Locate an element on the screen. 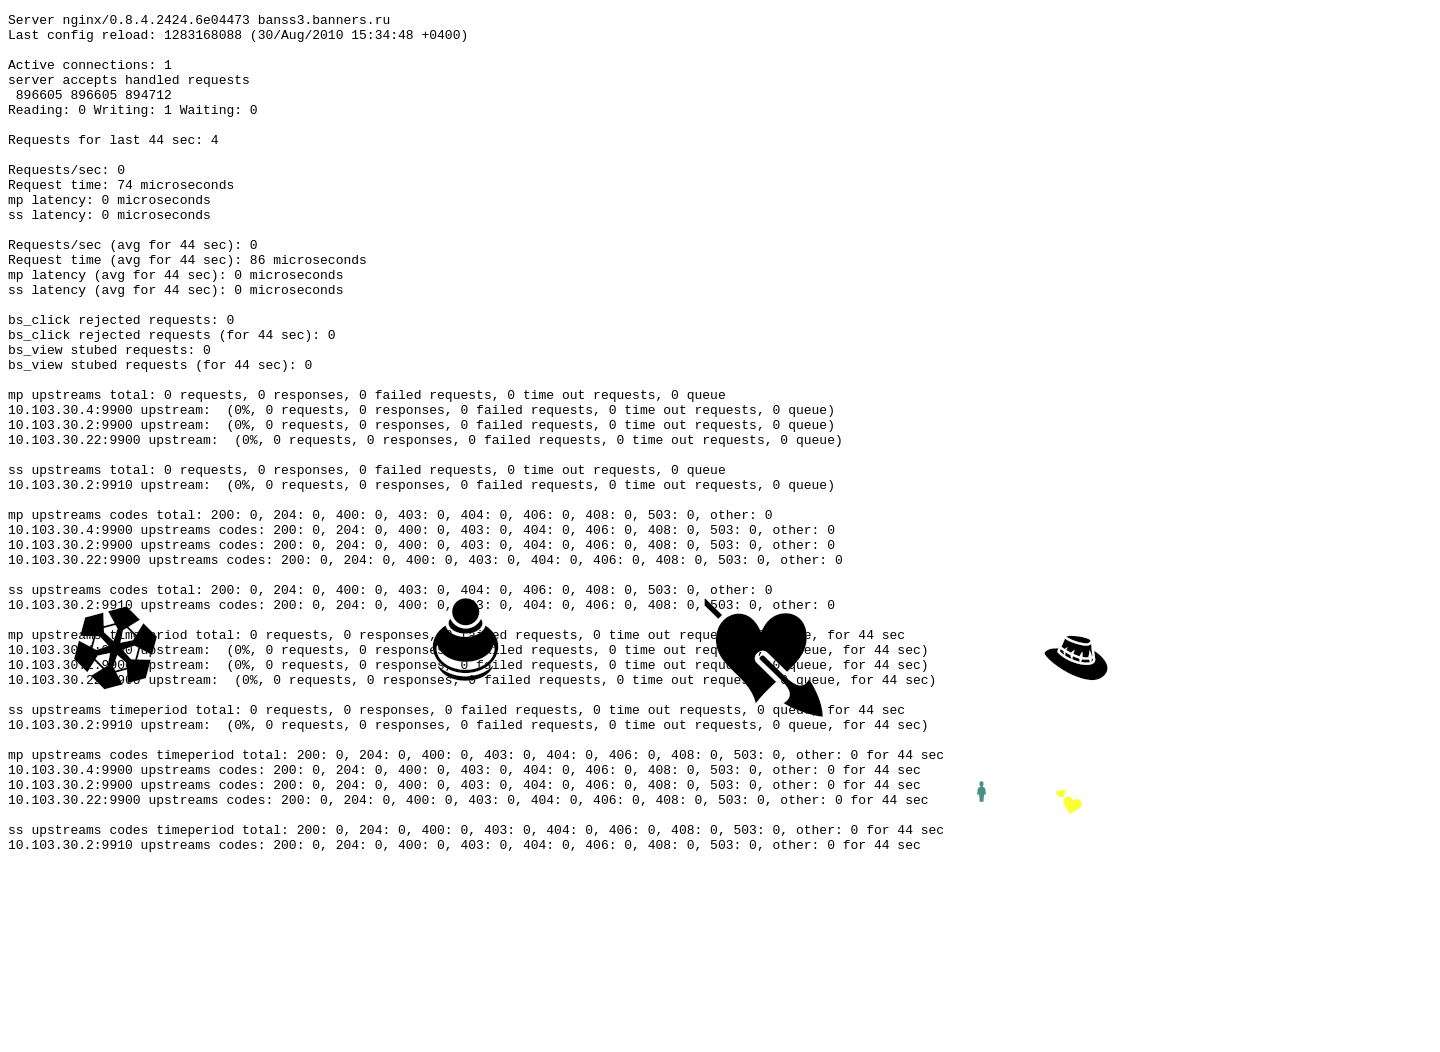  activate cold or freeze mode is located at coordinates (116, 648).